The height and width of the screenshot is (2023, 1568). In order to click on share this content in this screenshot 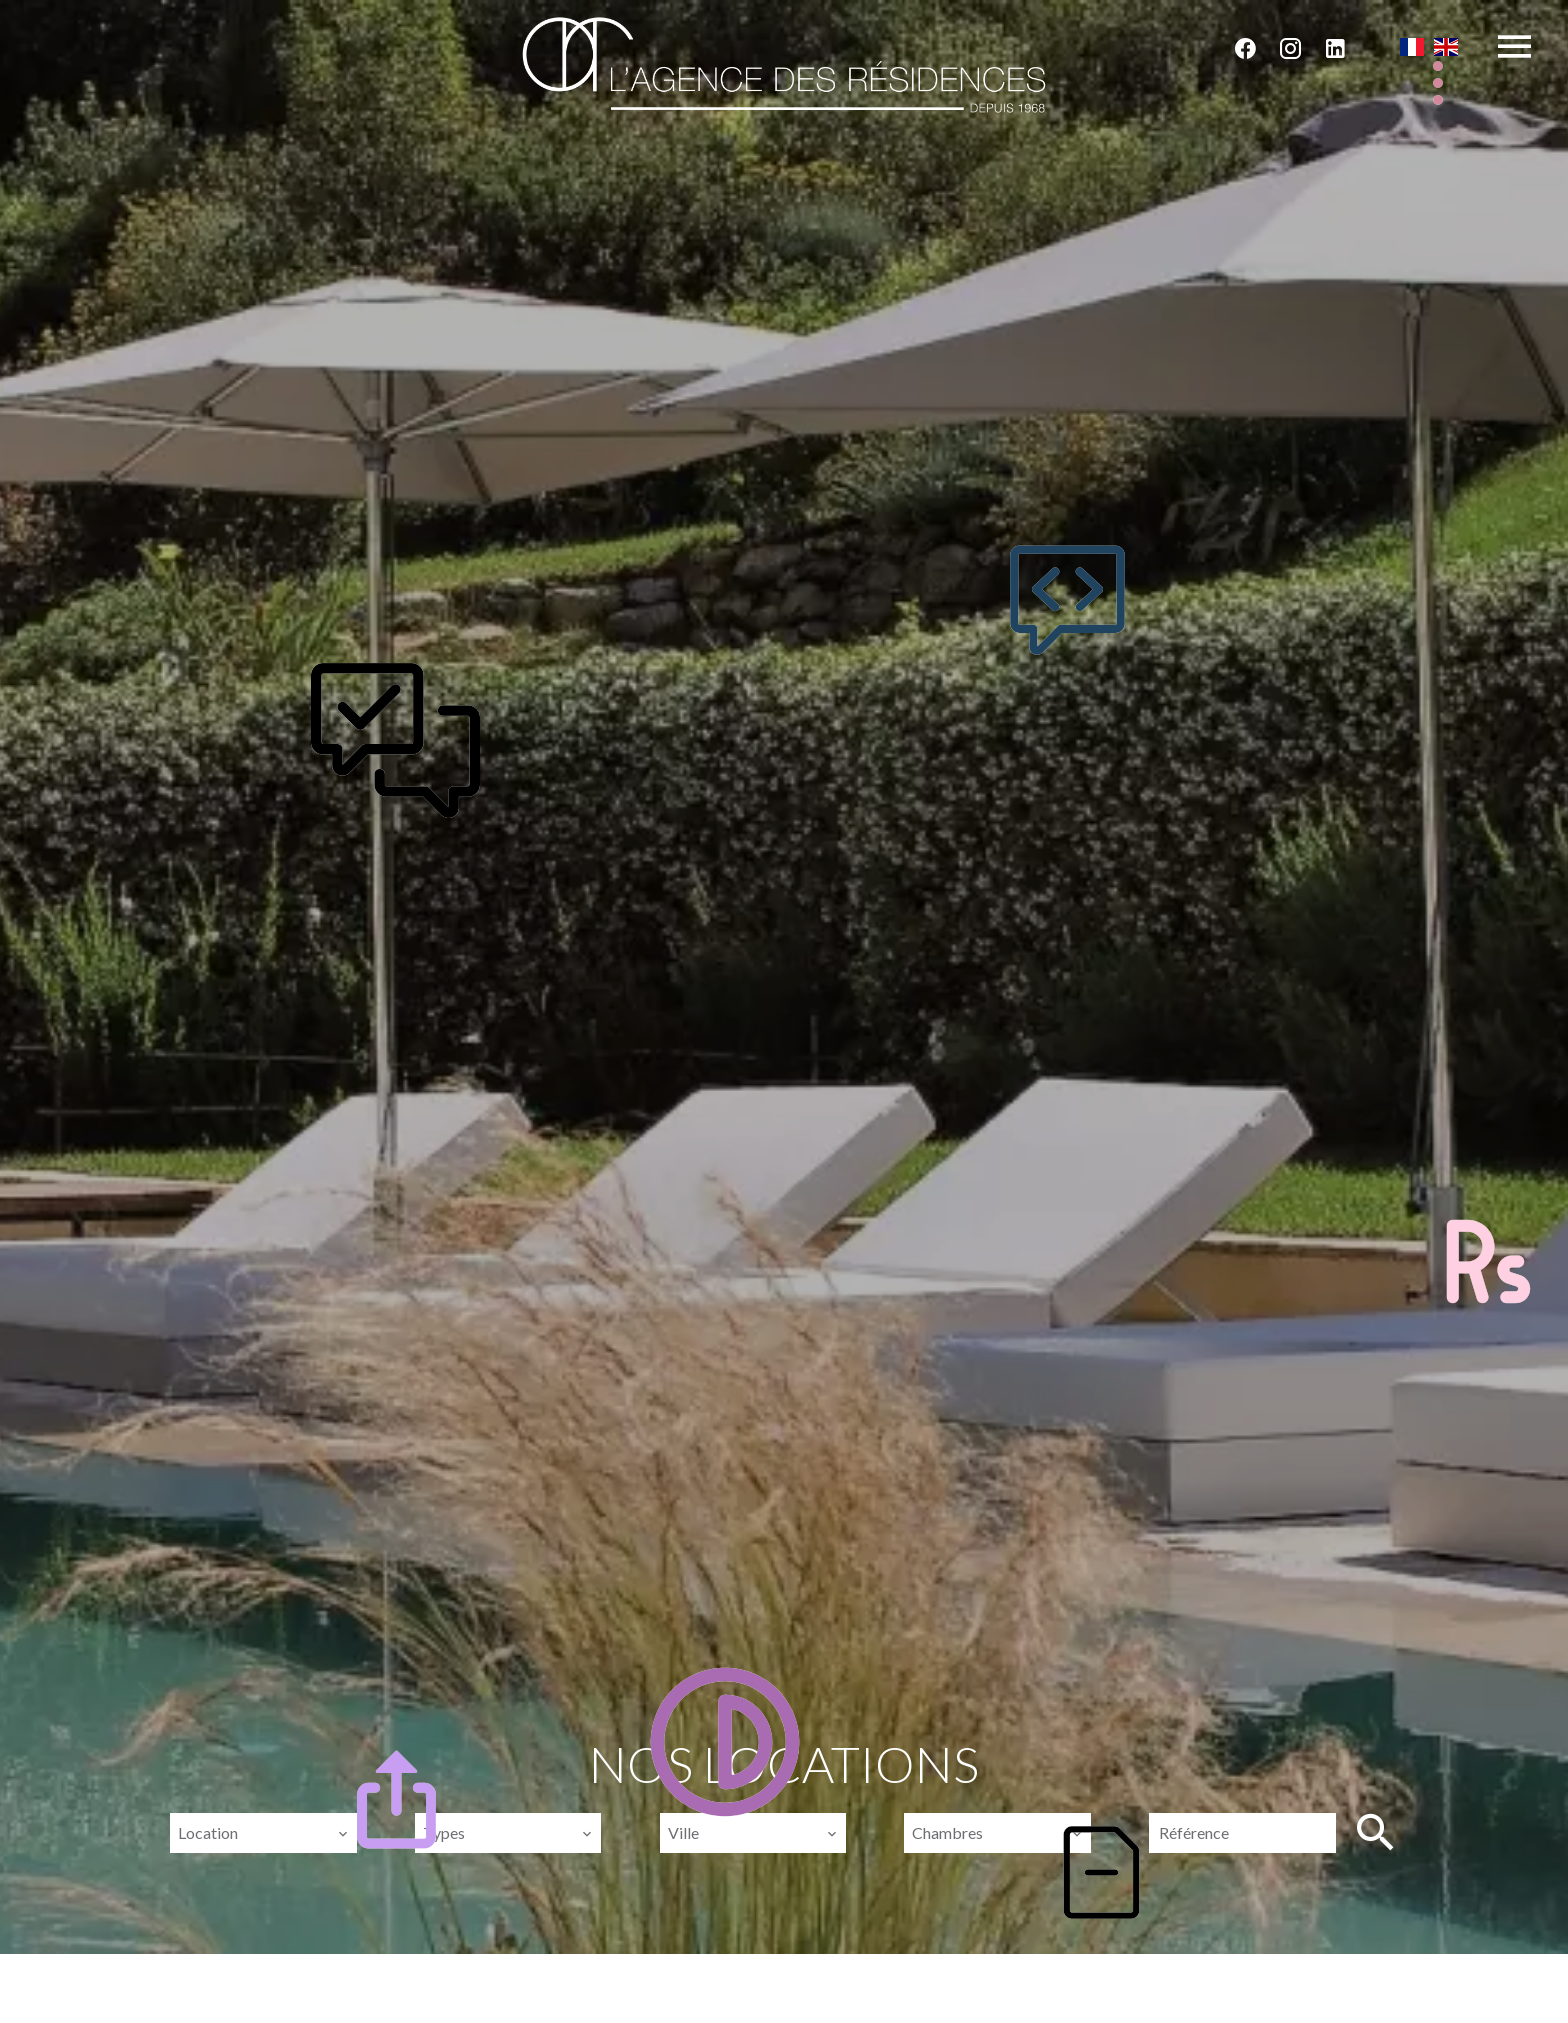, I will do `click(396, 1802)`.